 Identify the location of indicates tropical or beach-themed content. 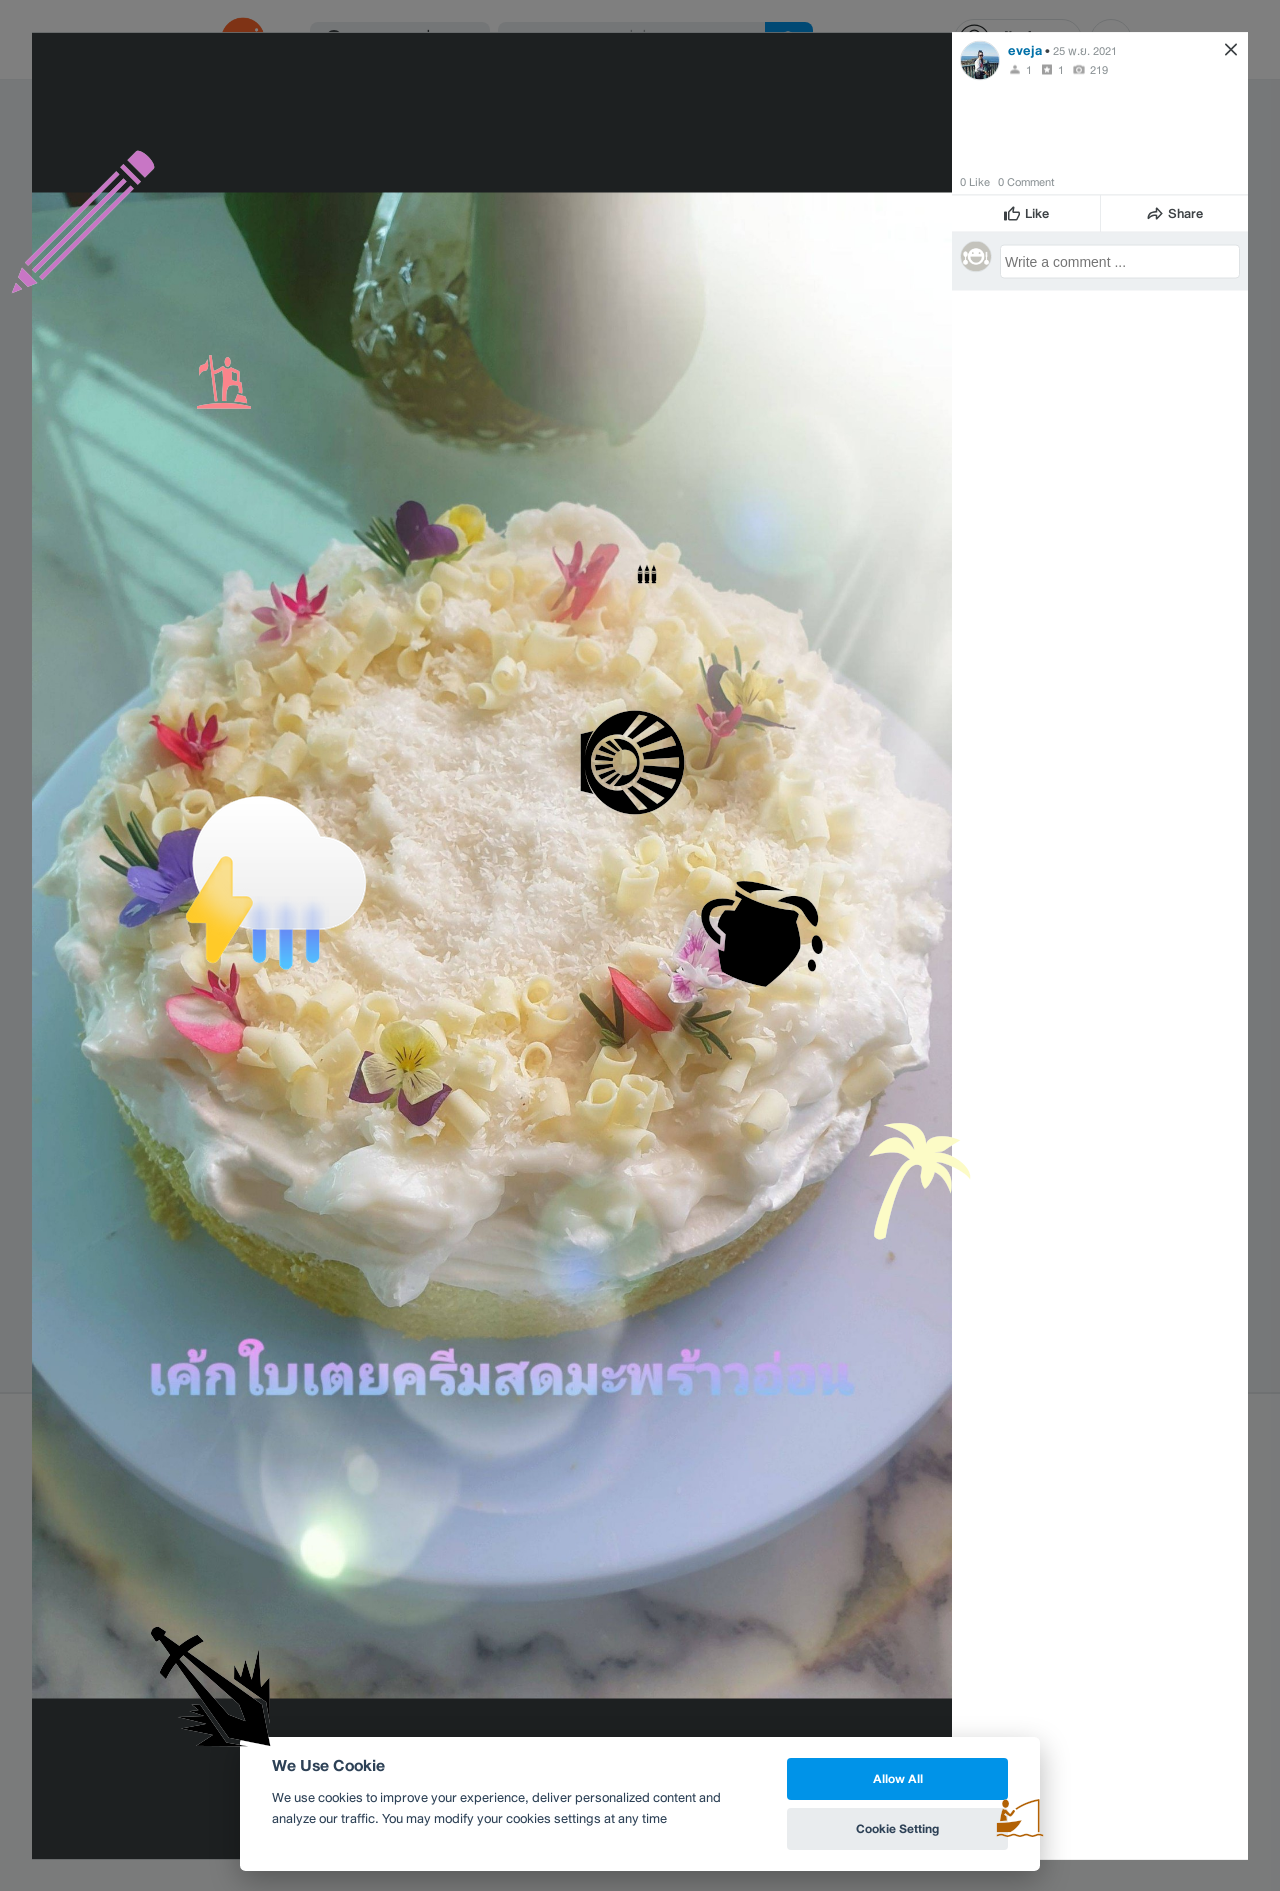
(919, 1181).